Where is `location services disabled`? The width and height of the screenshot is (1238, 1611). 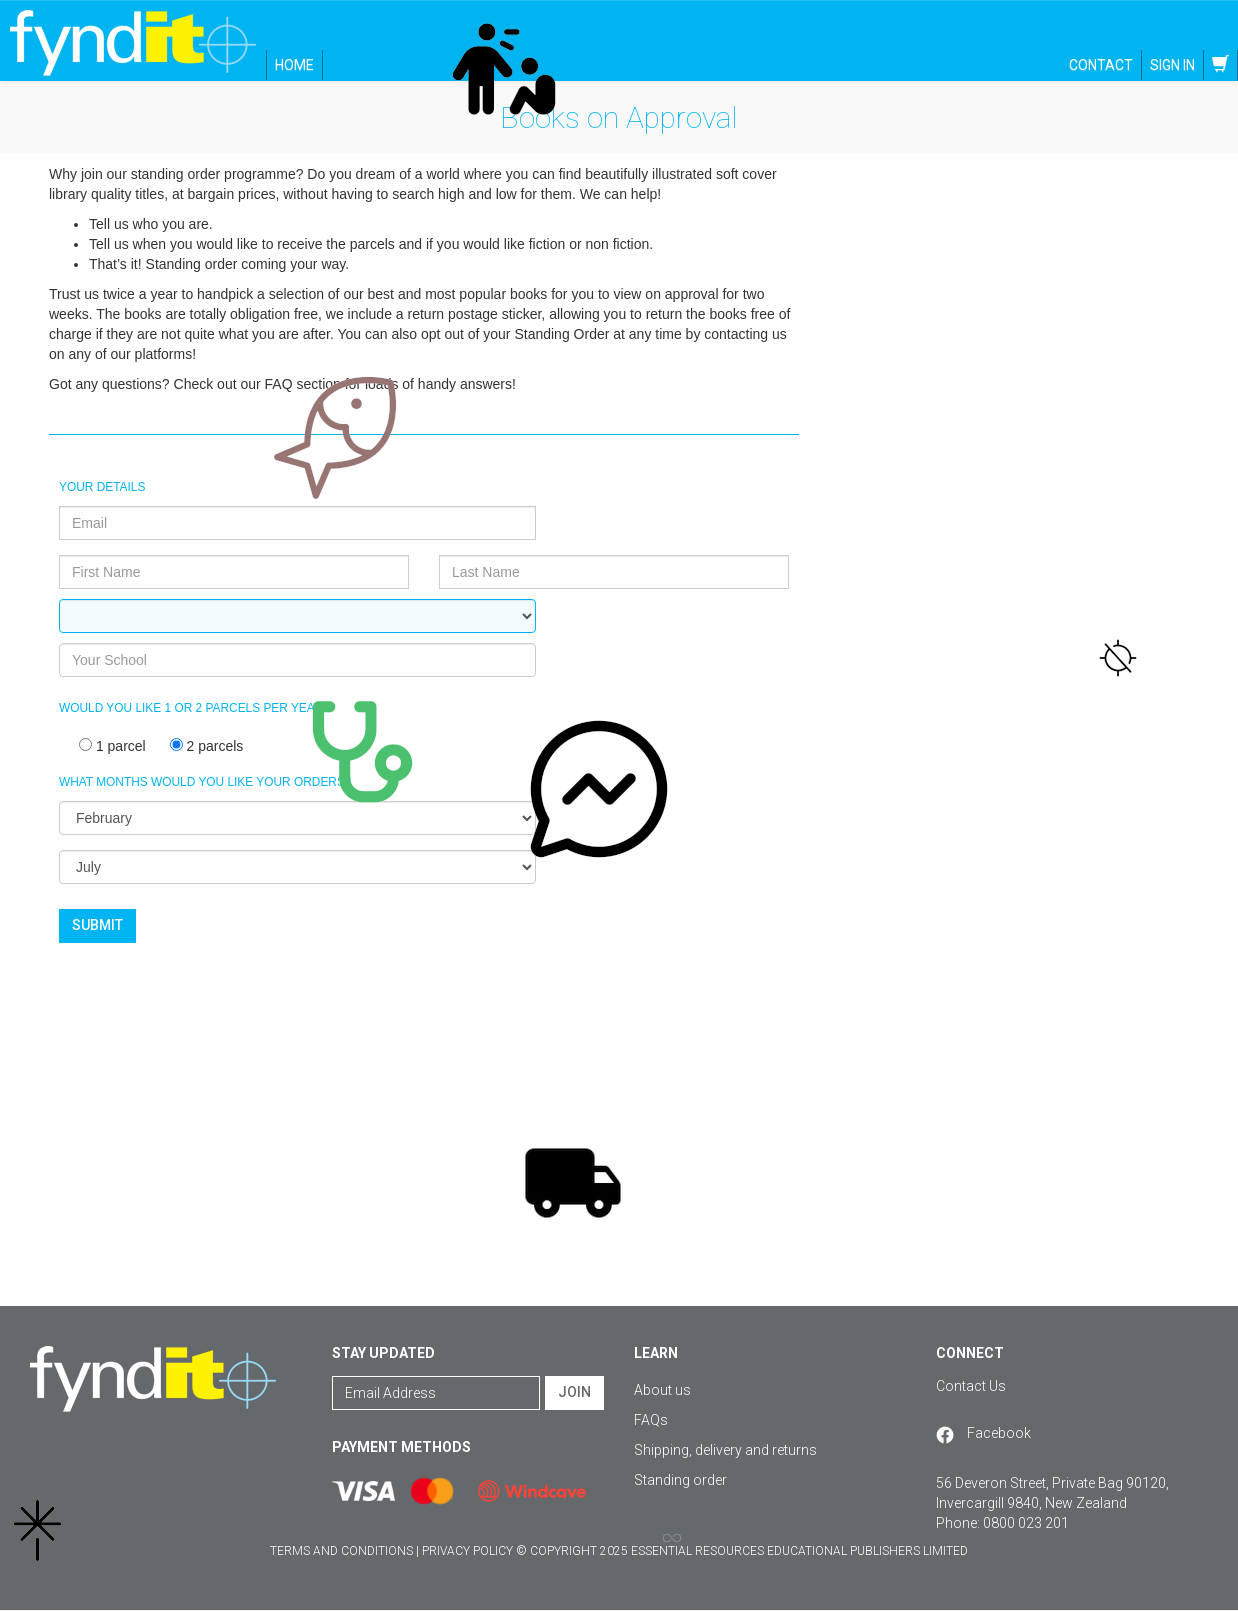
location services disabled is located at coordinates (1118, 658).